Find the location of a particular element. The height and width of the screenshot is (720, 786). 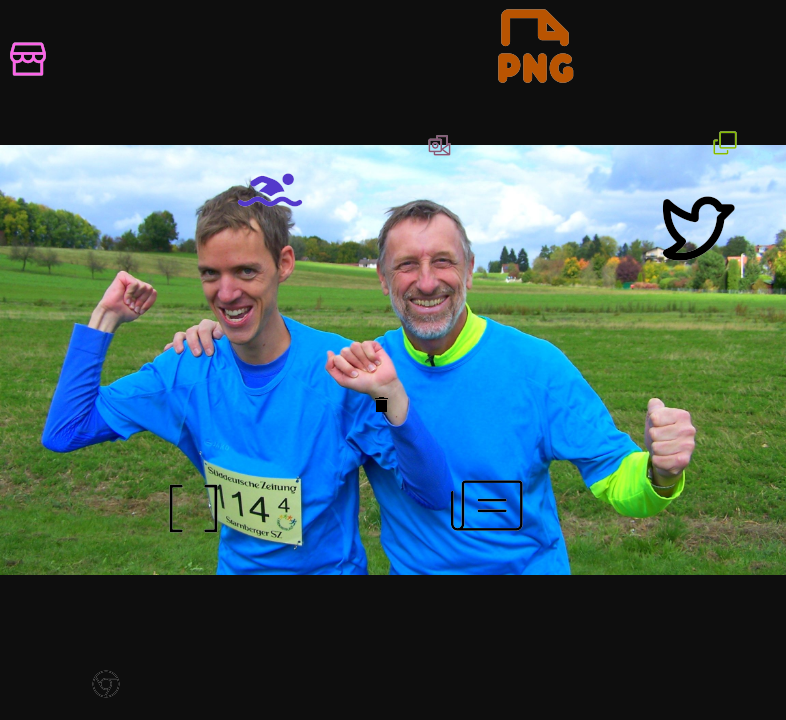

insert or edit code brackets is located at coordinates (193, 508).